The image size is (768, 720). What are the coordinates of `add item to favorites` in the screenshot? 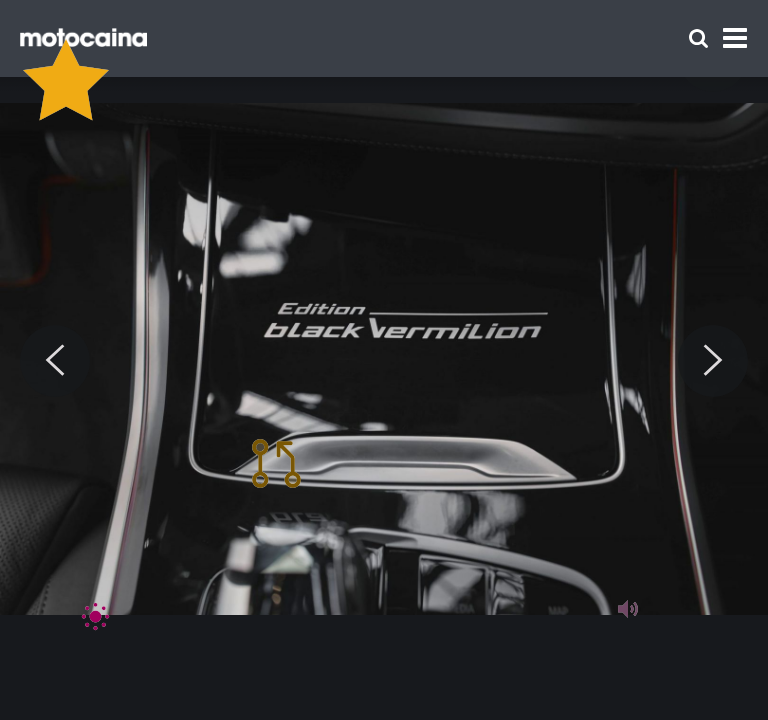 It's located at (66, 84).